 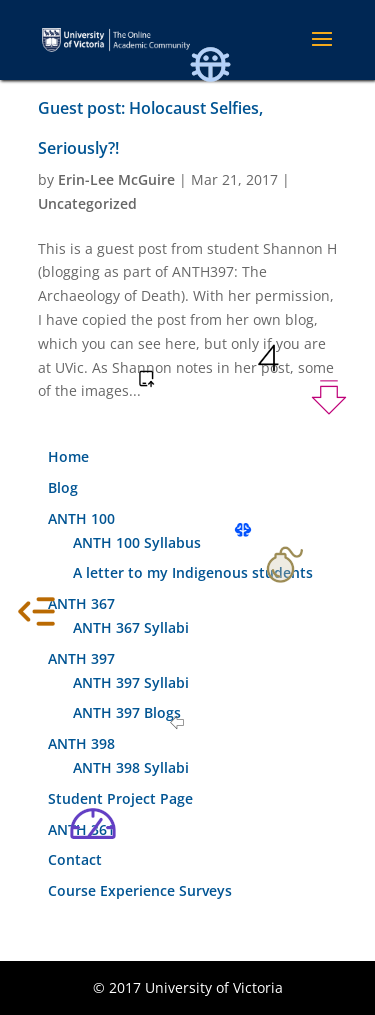 What do you see at coordinates (283, 564) in the screenshot?
I see `indicates a destructive or irreversible action` at bounding box center [283, 564].